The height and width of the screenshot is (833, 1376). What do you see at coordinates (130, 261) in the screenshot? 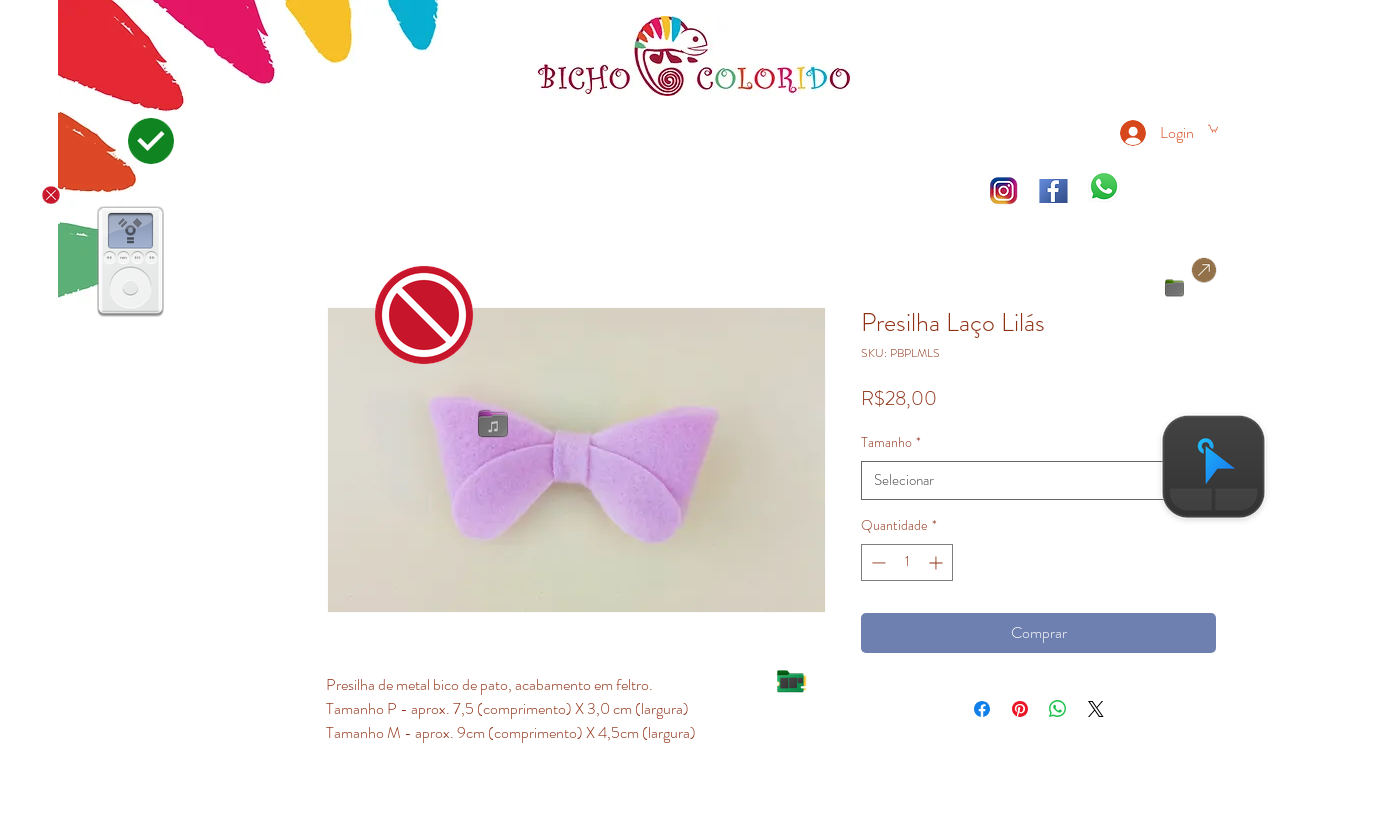
I see `classic iPod device icon` at bounding box center [130, 261].